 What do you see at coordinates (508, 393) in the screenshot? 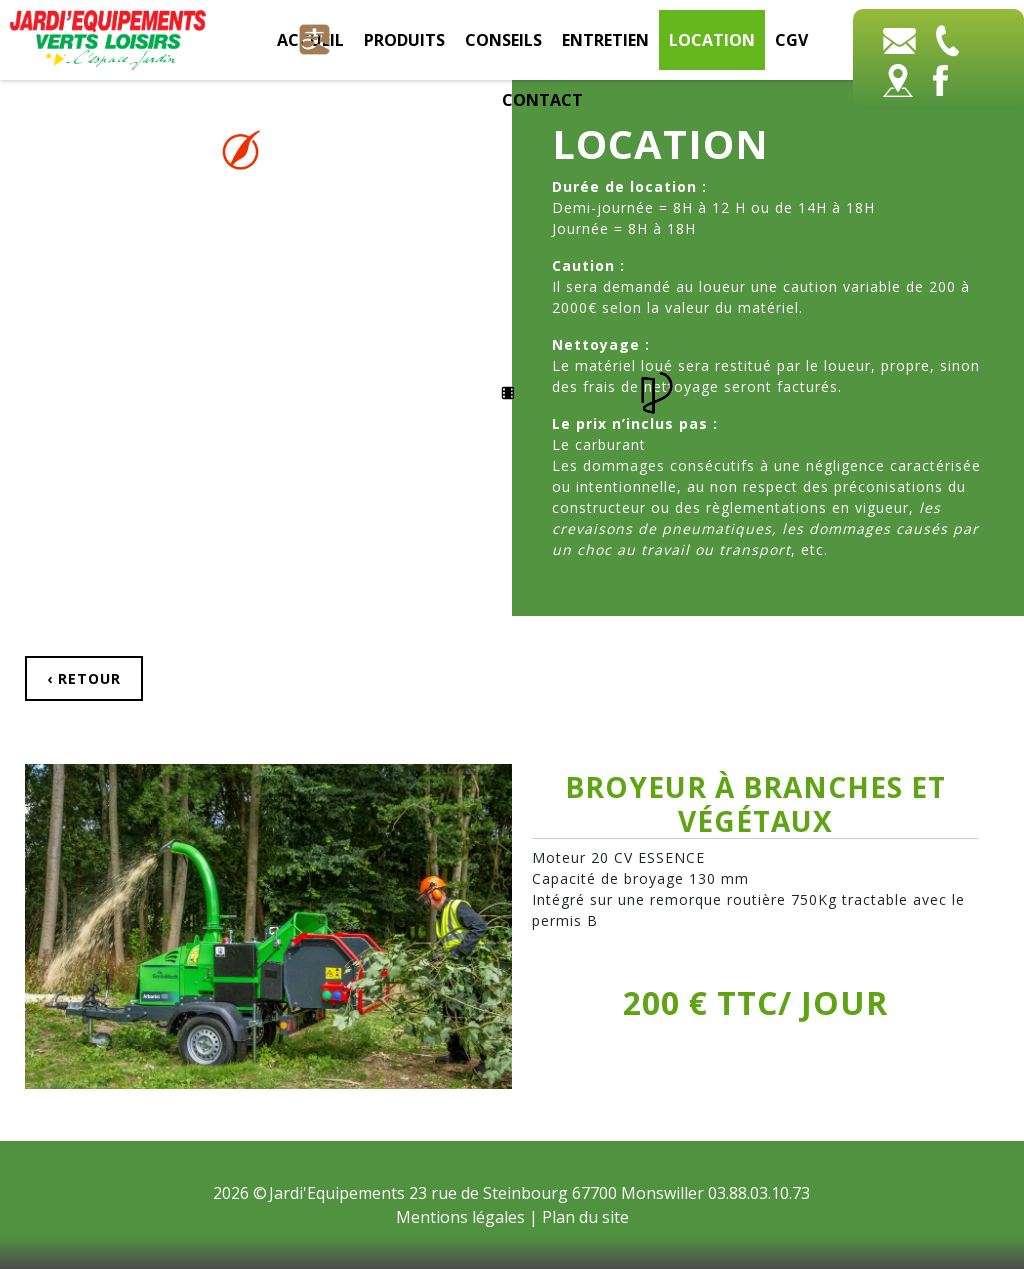
I see `access video or film content` at bounding box center [508, 393].